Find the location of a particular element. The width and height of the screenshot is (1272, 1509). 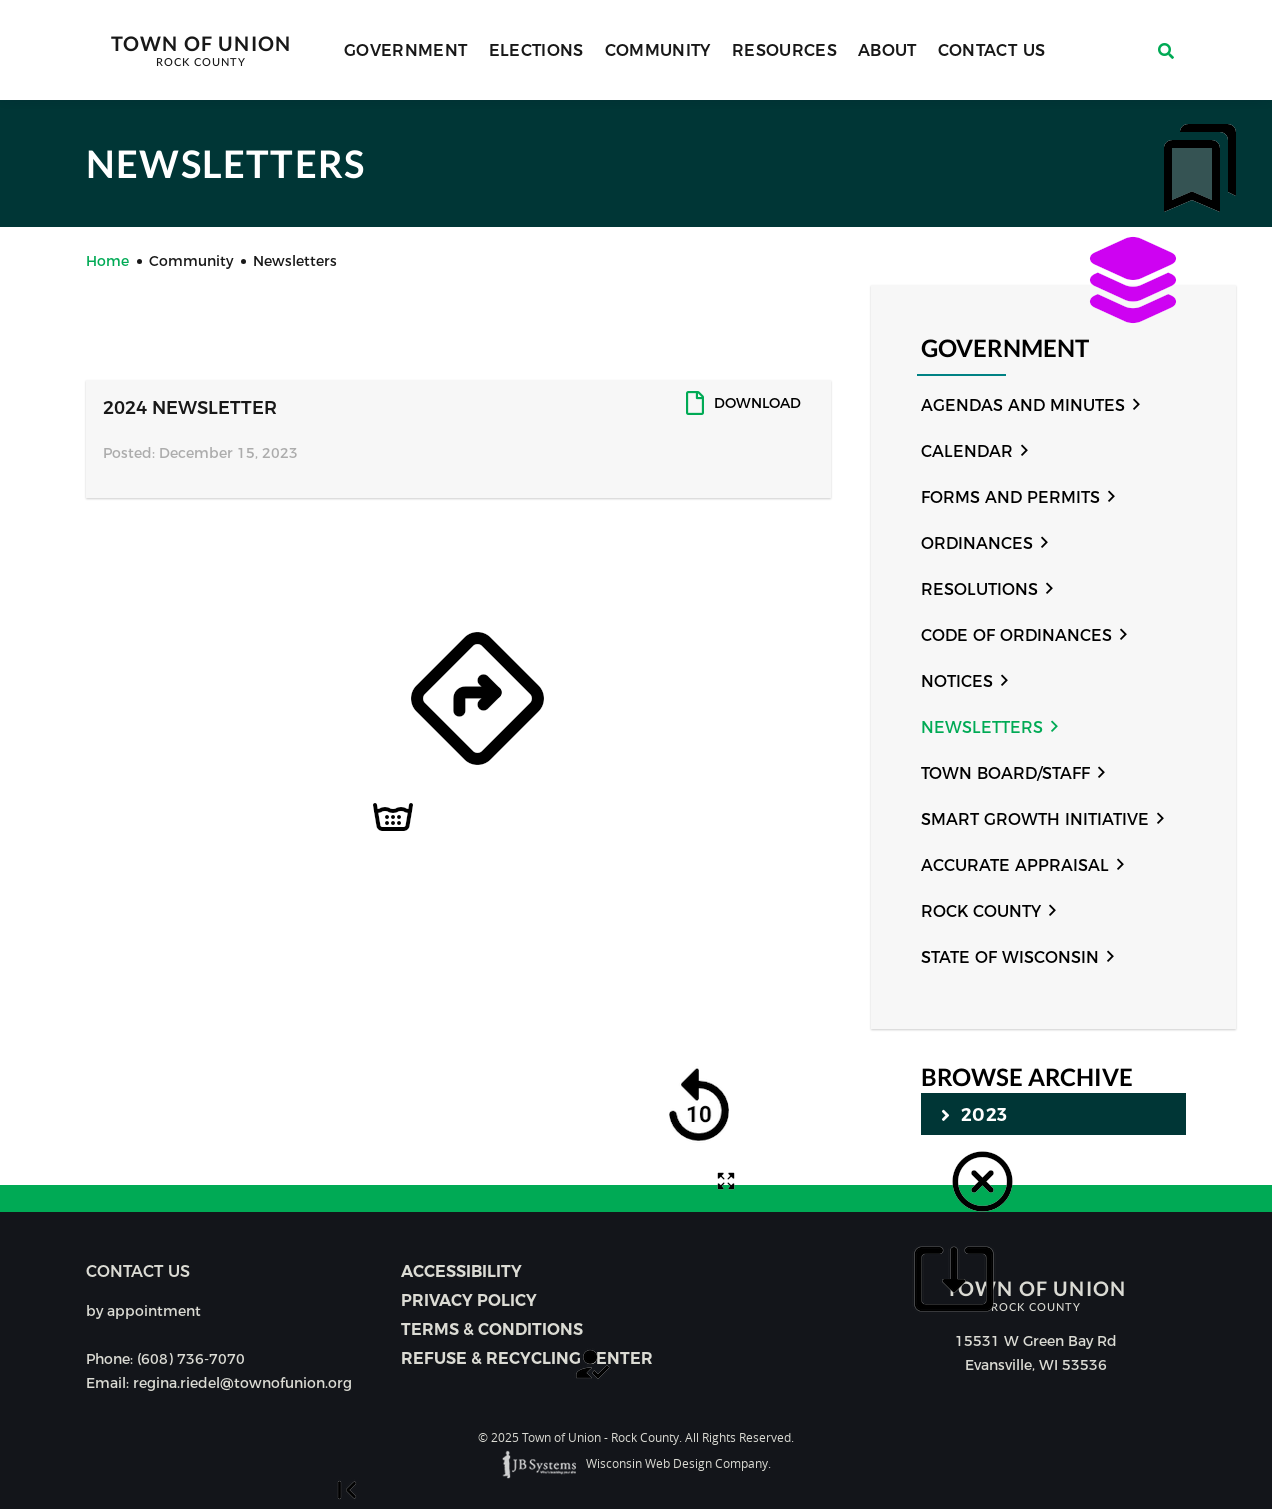

indicates upcoming turn or direction change is located at coordinates (477, 698).